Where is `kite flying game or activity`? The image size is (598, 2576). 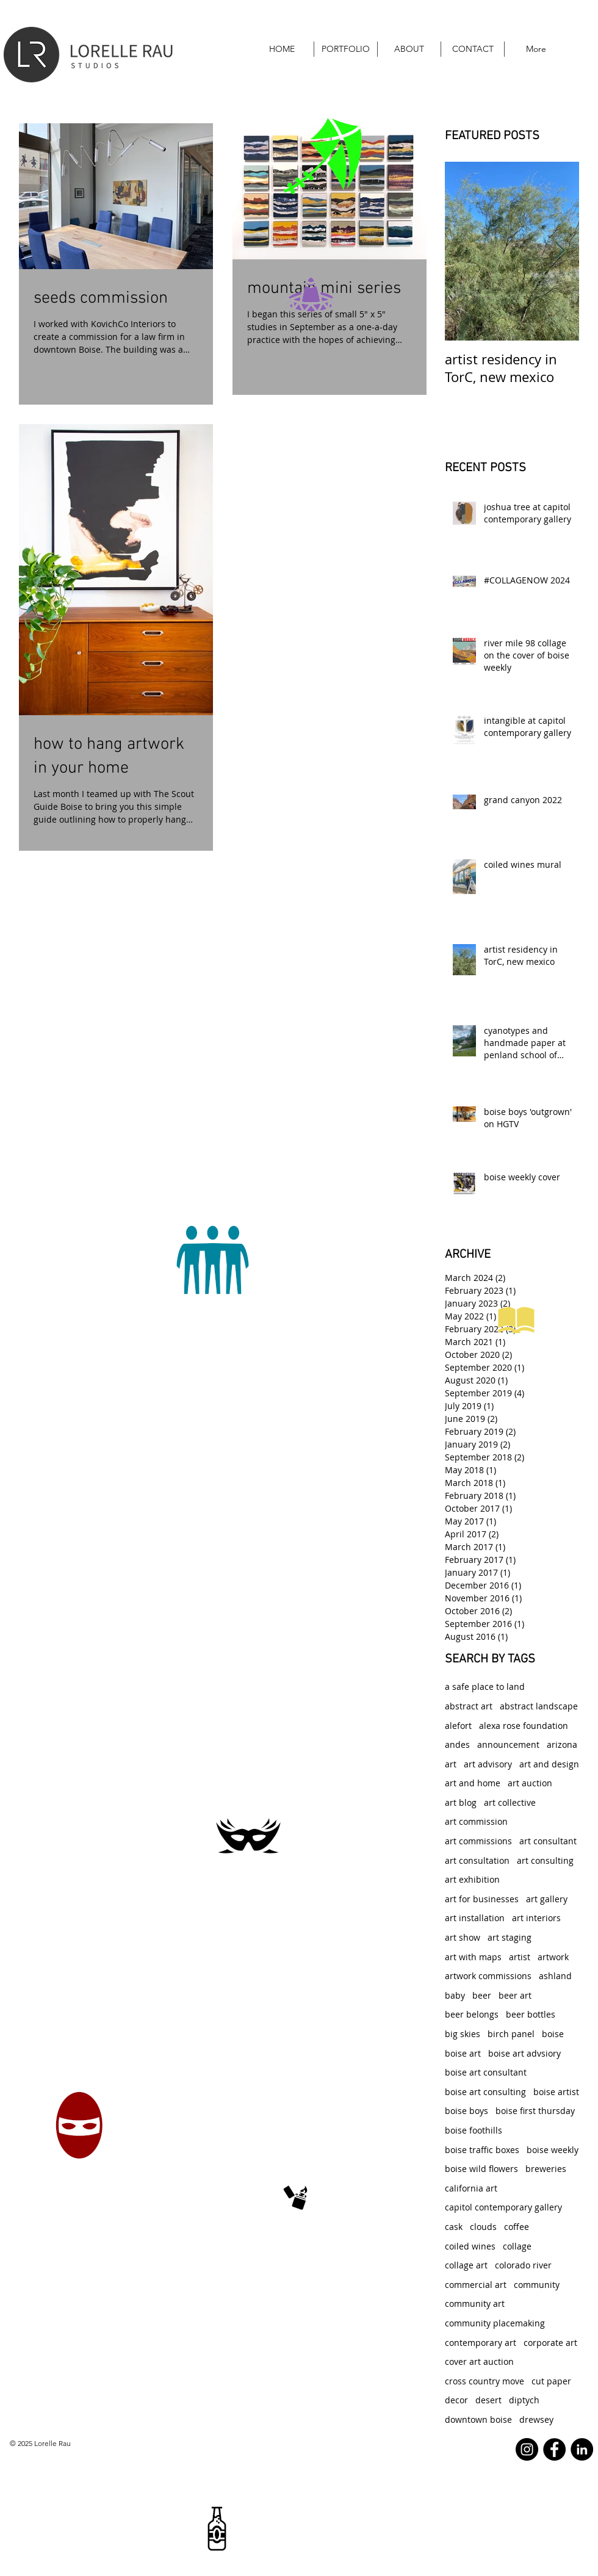
kite flying game or activity is located at coordinates (325, 154).